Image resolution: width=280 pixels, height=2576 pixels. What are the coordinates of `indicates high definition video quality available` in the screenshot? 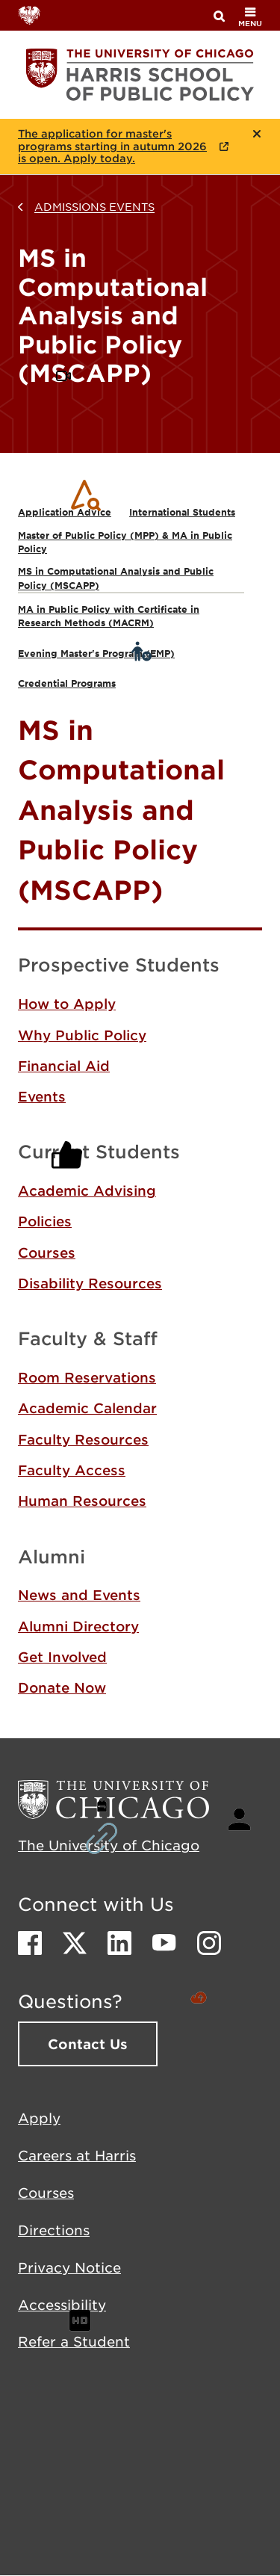 It's located at (80, 2320).